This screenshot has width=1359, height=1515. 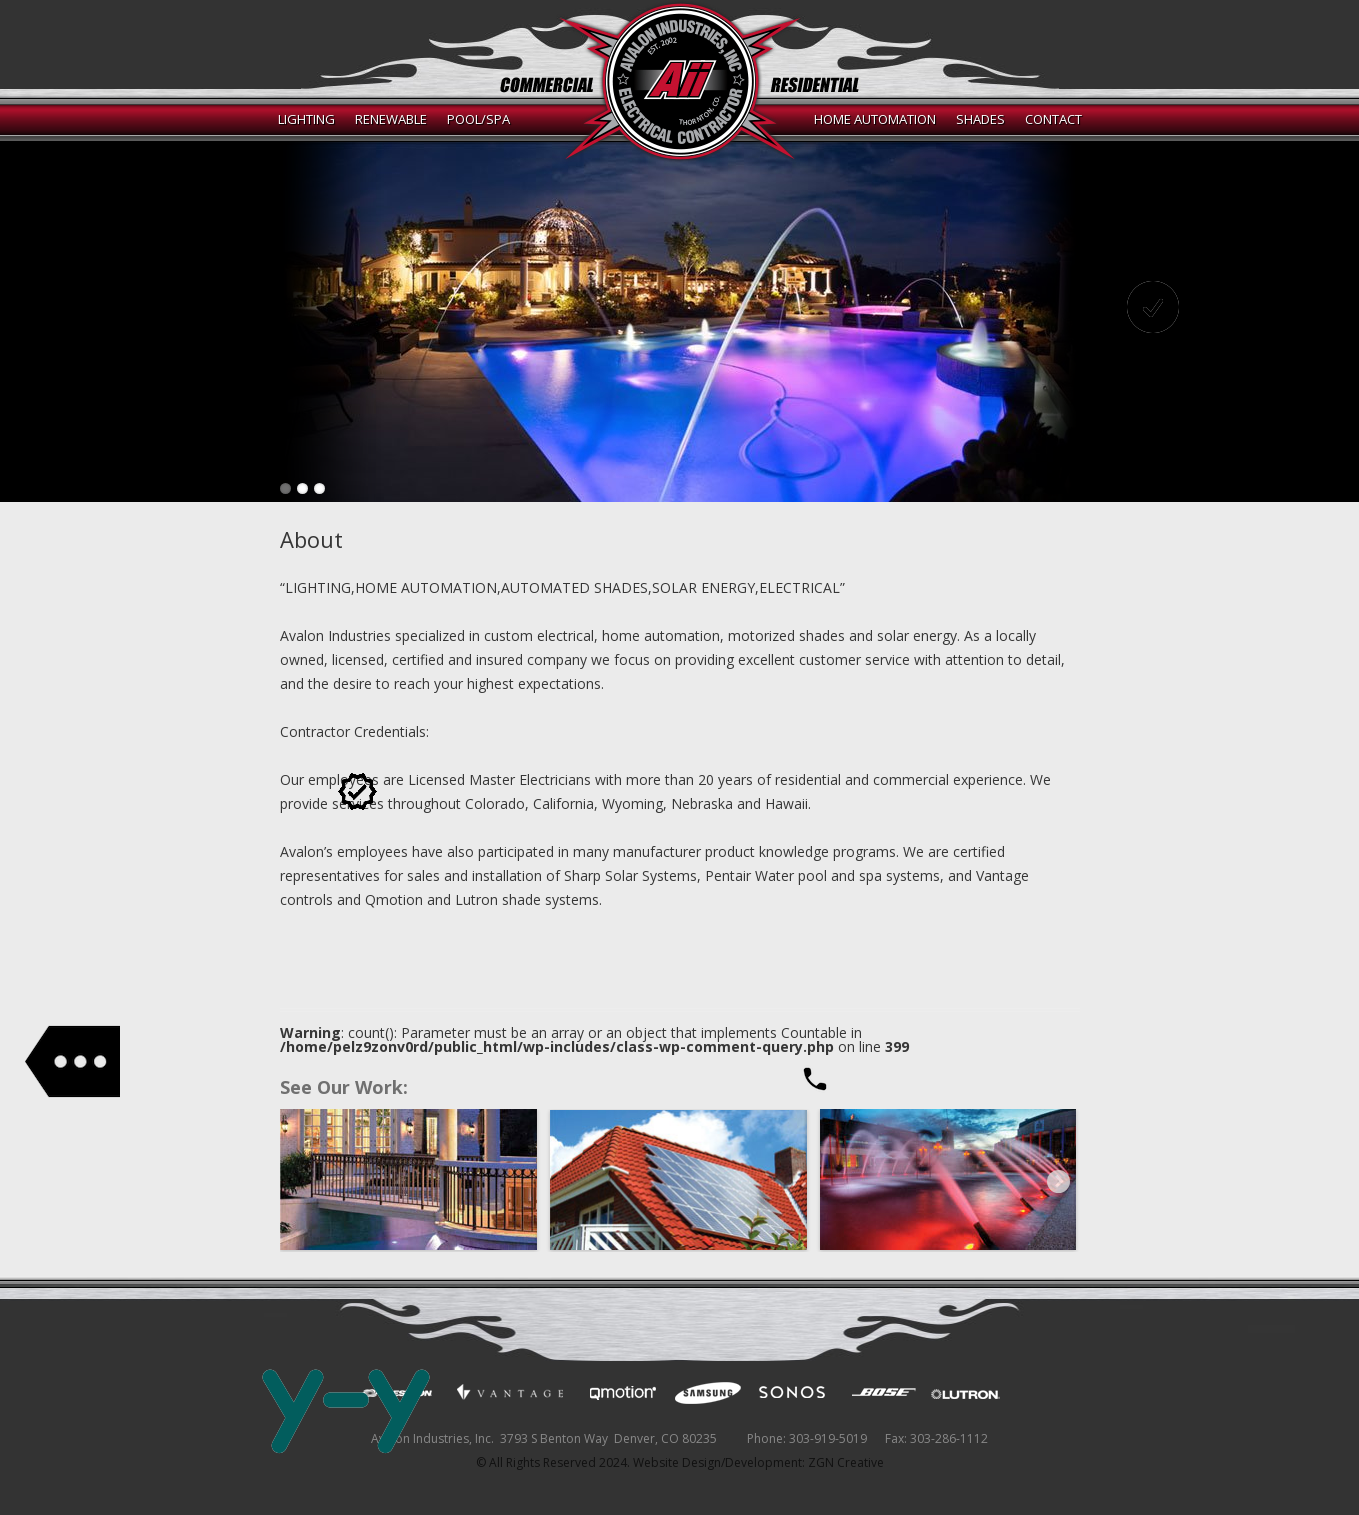 I want to click on make a phone call, so click(x=815, y=1079).